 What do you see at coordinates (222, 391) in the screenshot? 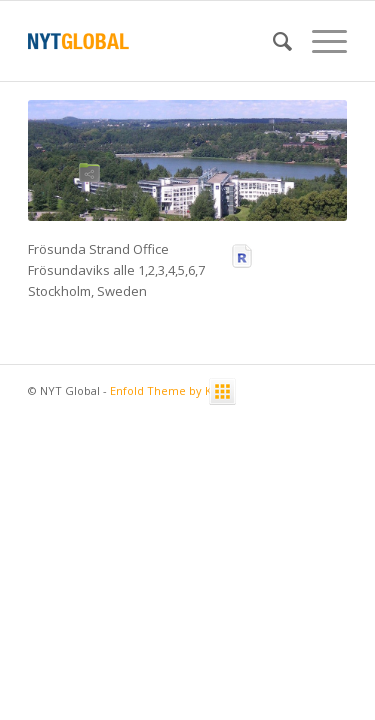
I see `view items in grid layout` at bounding box center [222, 391].